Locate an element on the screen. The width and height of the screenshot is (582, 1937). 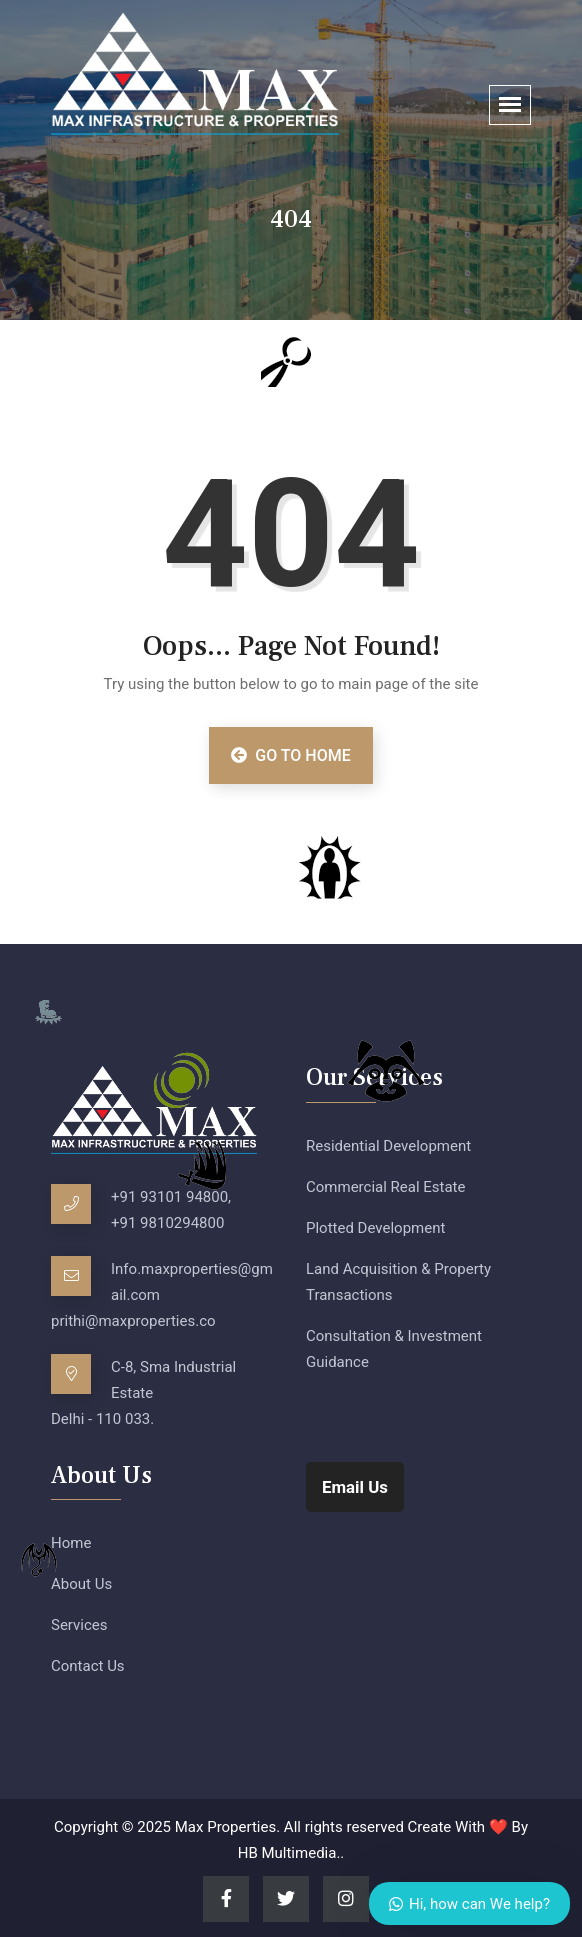
indicates vibration or haptic feedback is enabled is located at coordinates (182, 1080).